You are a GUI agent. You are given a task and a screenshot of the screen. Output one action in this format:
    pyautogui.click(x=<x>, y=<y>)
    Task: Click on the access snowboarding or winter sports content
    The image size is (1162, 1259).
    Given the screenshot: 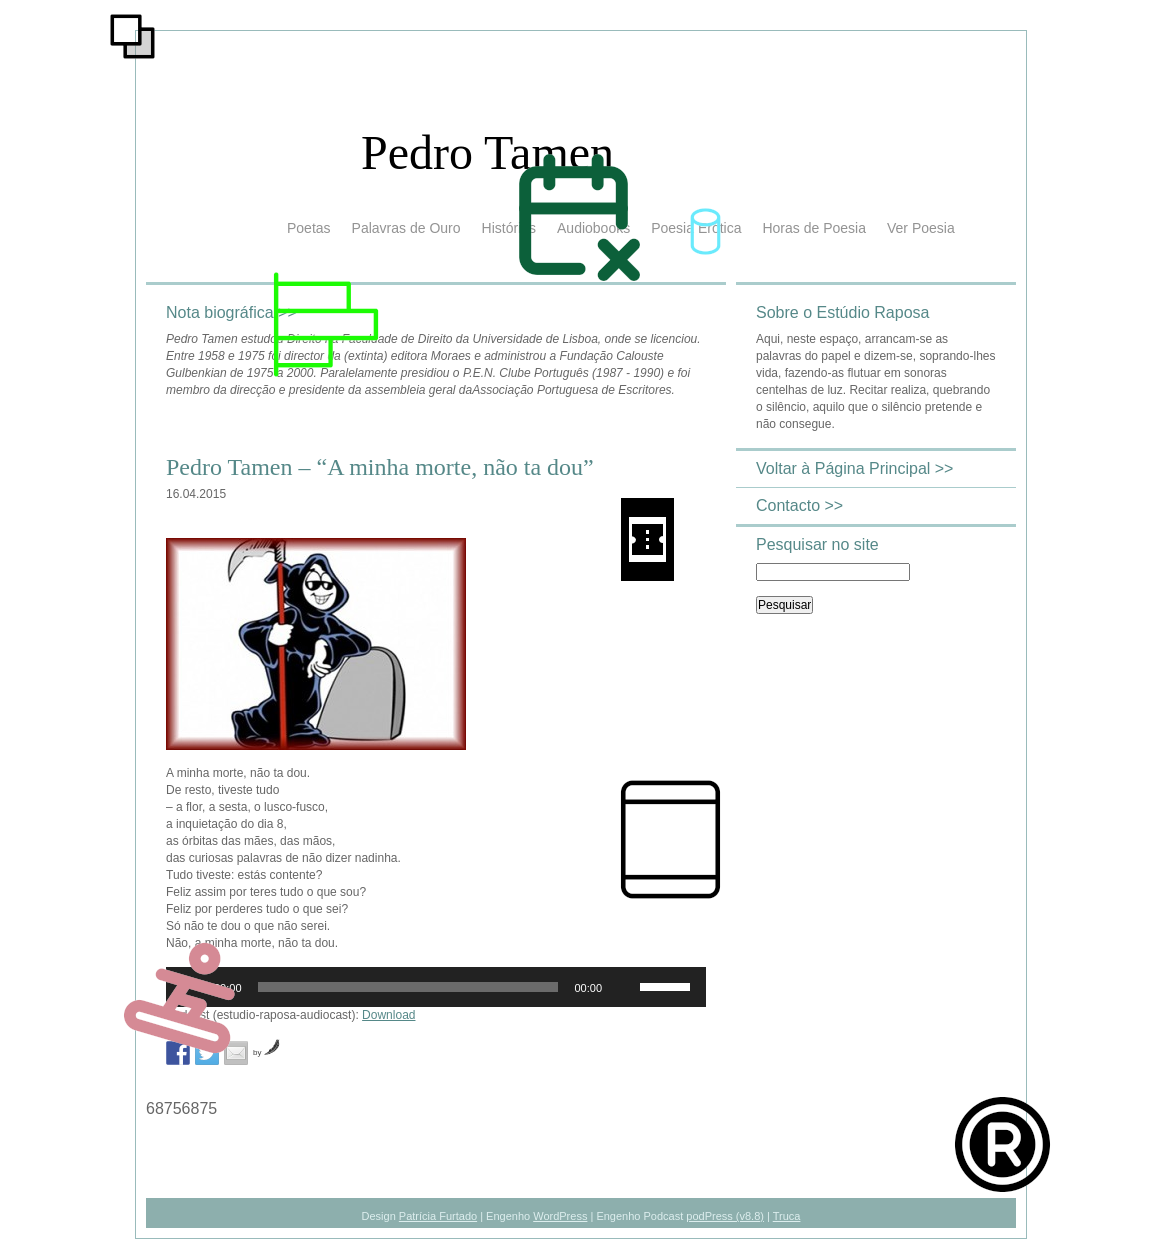 What is the action you would take?
    pyautogui.click(x=185, y=998)
    